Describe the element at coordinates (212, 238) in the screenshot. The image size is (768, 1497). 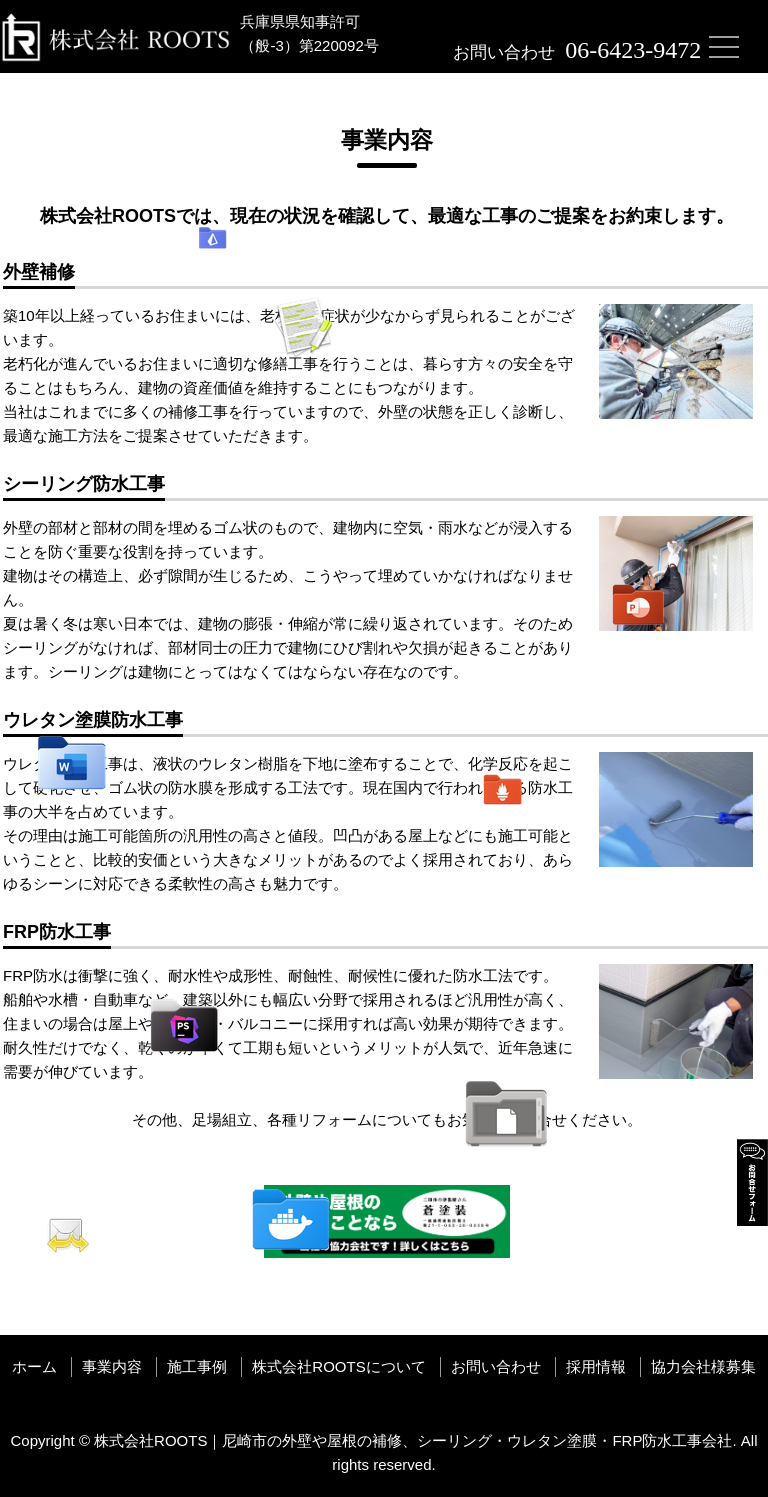
I see `open folder containing Prisma project files` at that location.